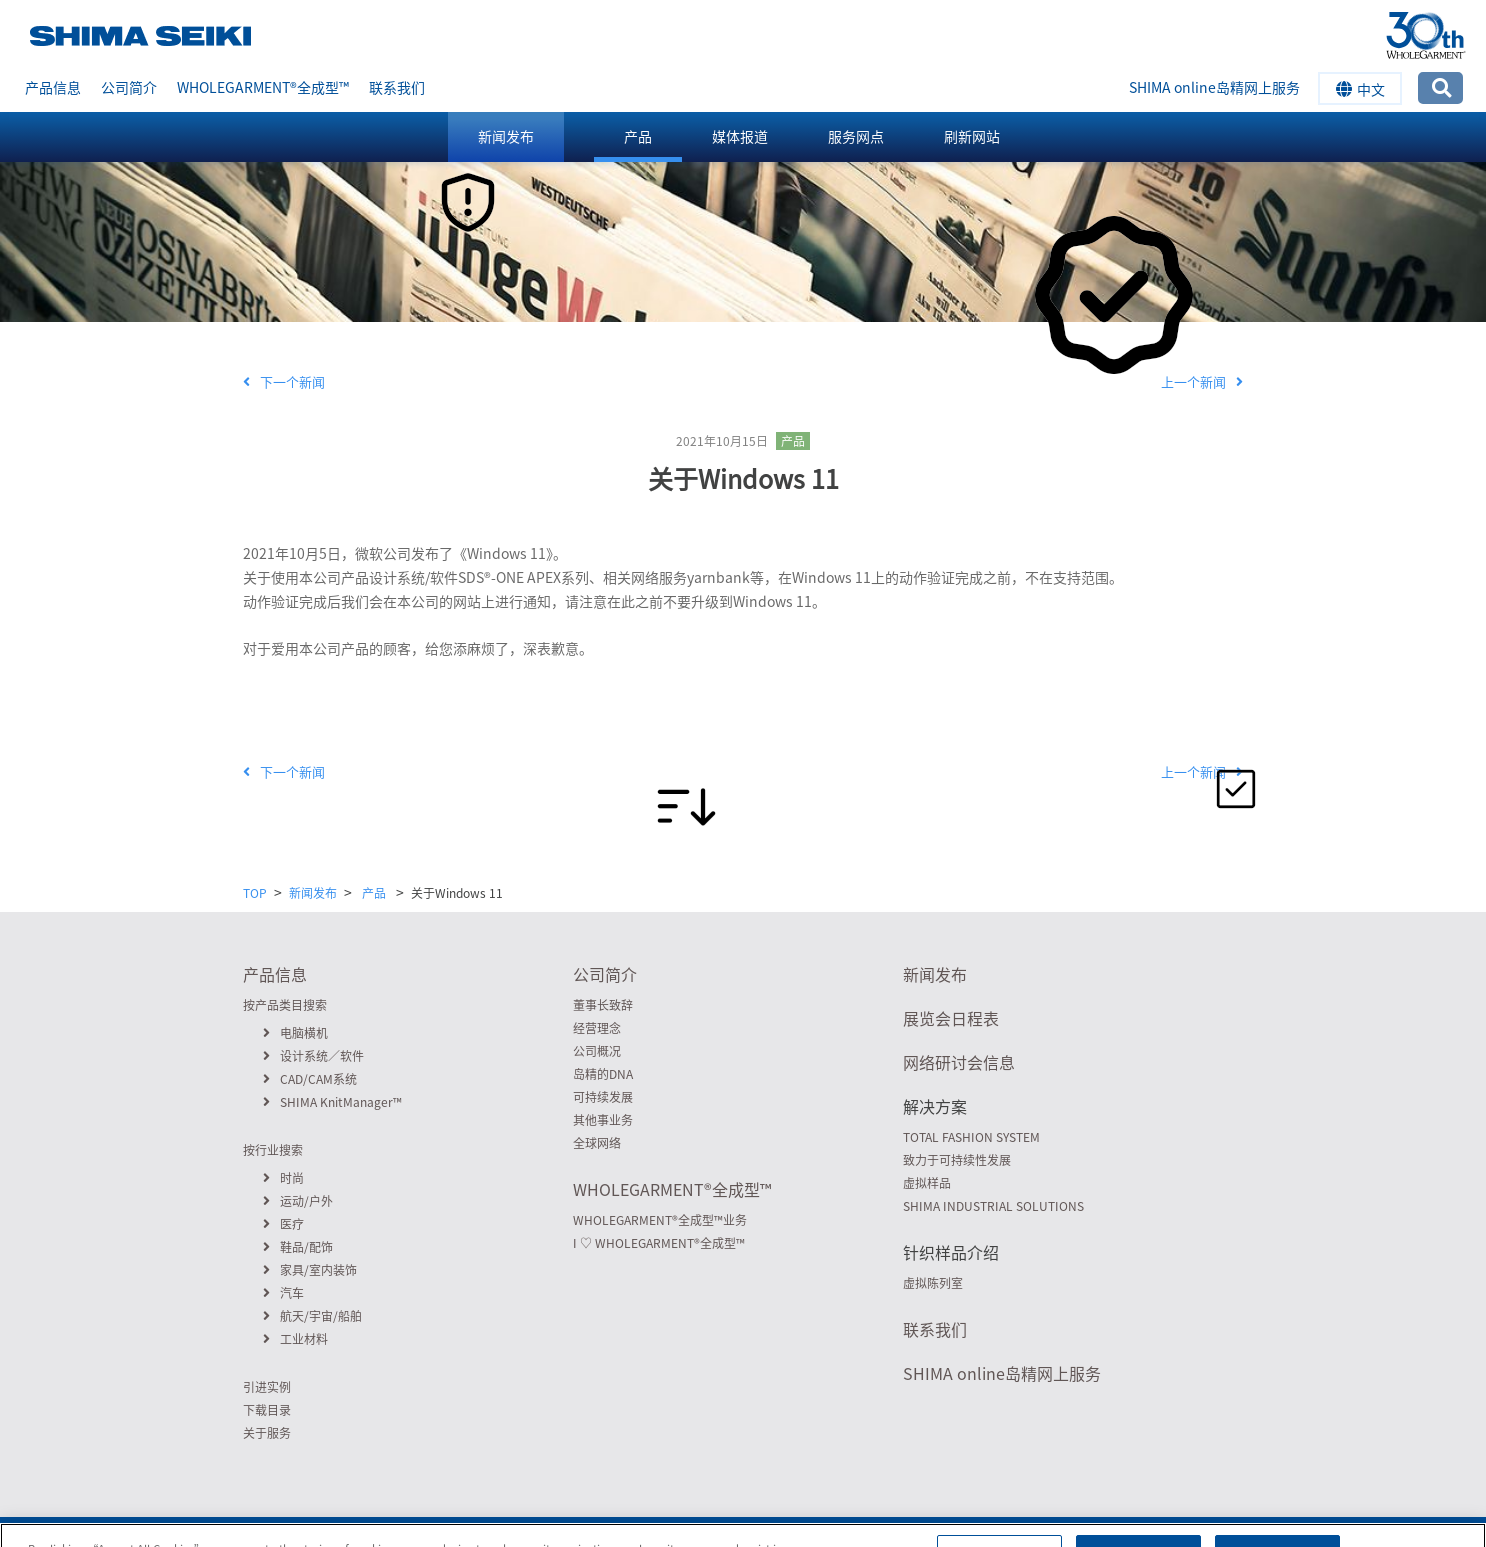  I want to click on view security or privacy settings, so click(468, 203).